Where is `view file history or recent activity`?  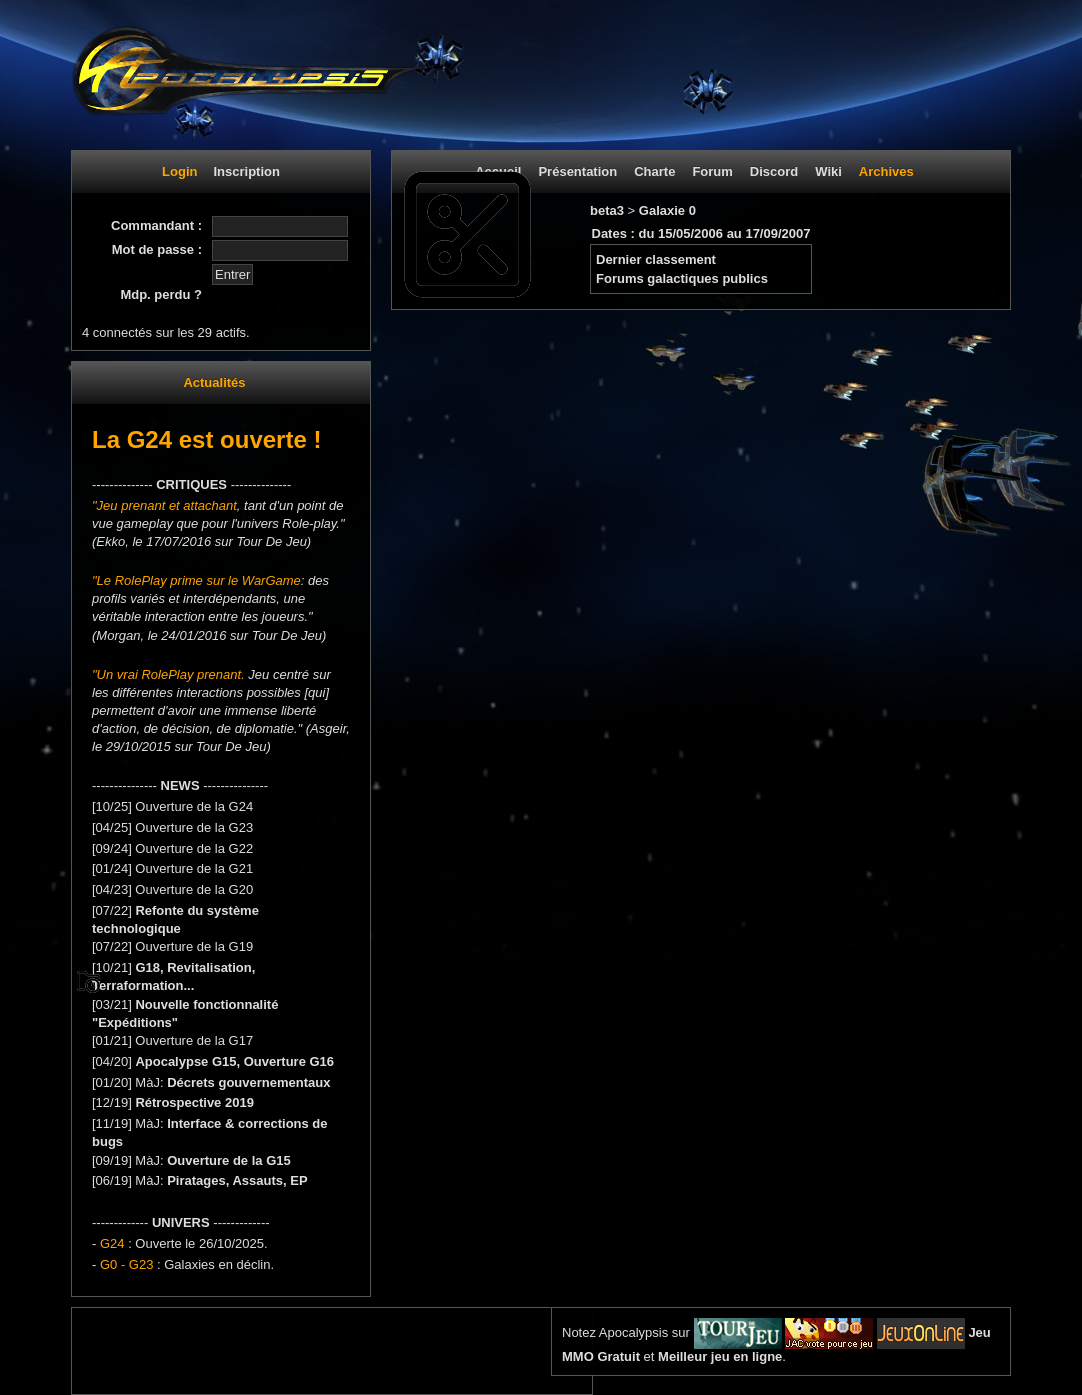 view file history or recent activity is located at coordinates (88, 981).